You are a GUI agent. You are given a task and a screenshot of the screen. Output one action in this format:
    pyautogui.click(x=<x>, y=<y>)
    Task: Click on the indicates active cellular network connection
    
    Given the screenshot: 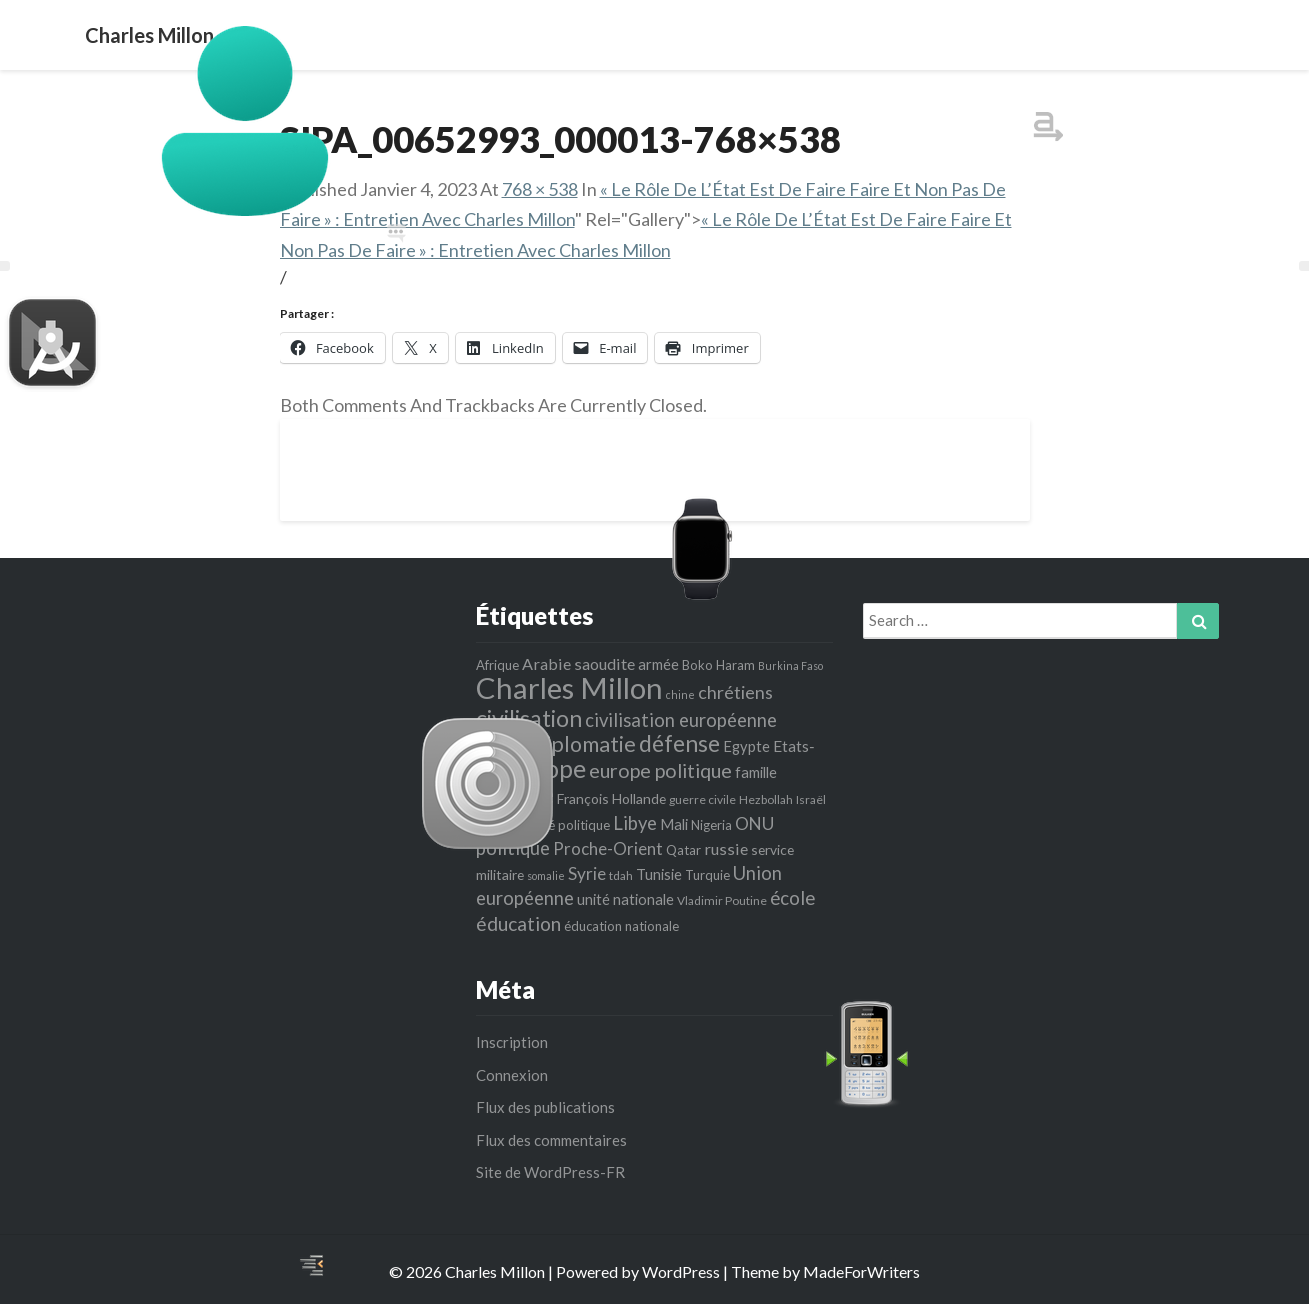 What is the action you would take?
    pyautogui.click(x=868, y=1055)
    